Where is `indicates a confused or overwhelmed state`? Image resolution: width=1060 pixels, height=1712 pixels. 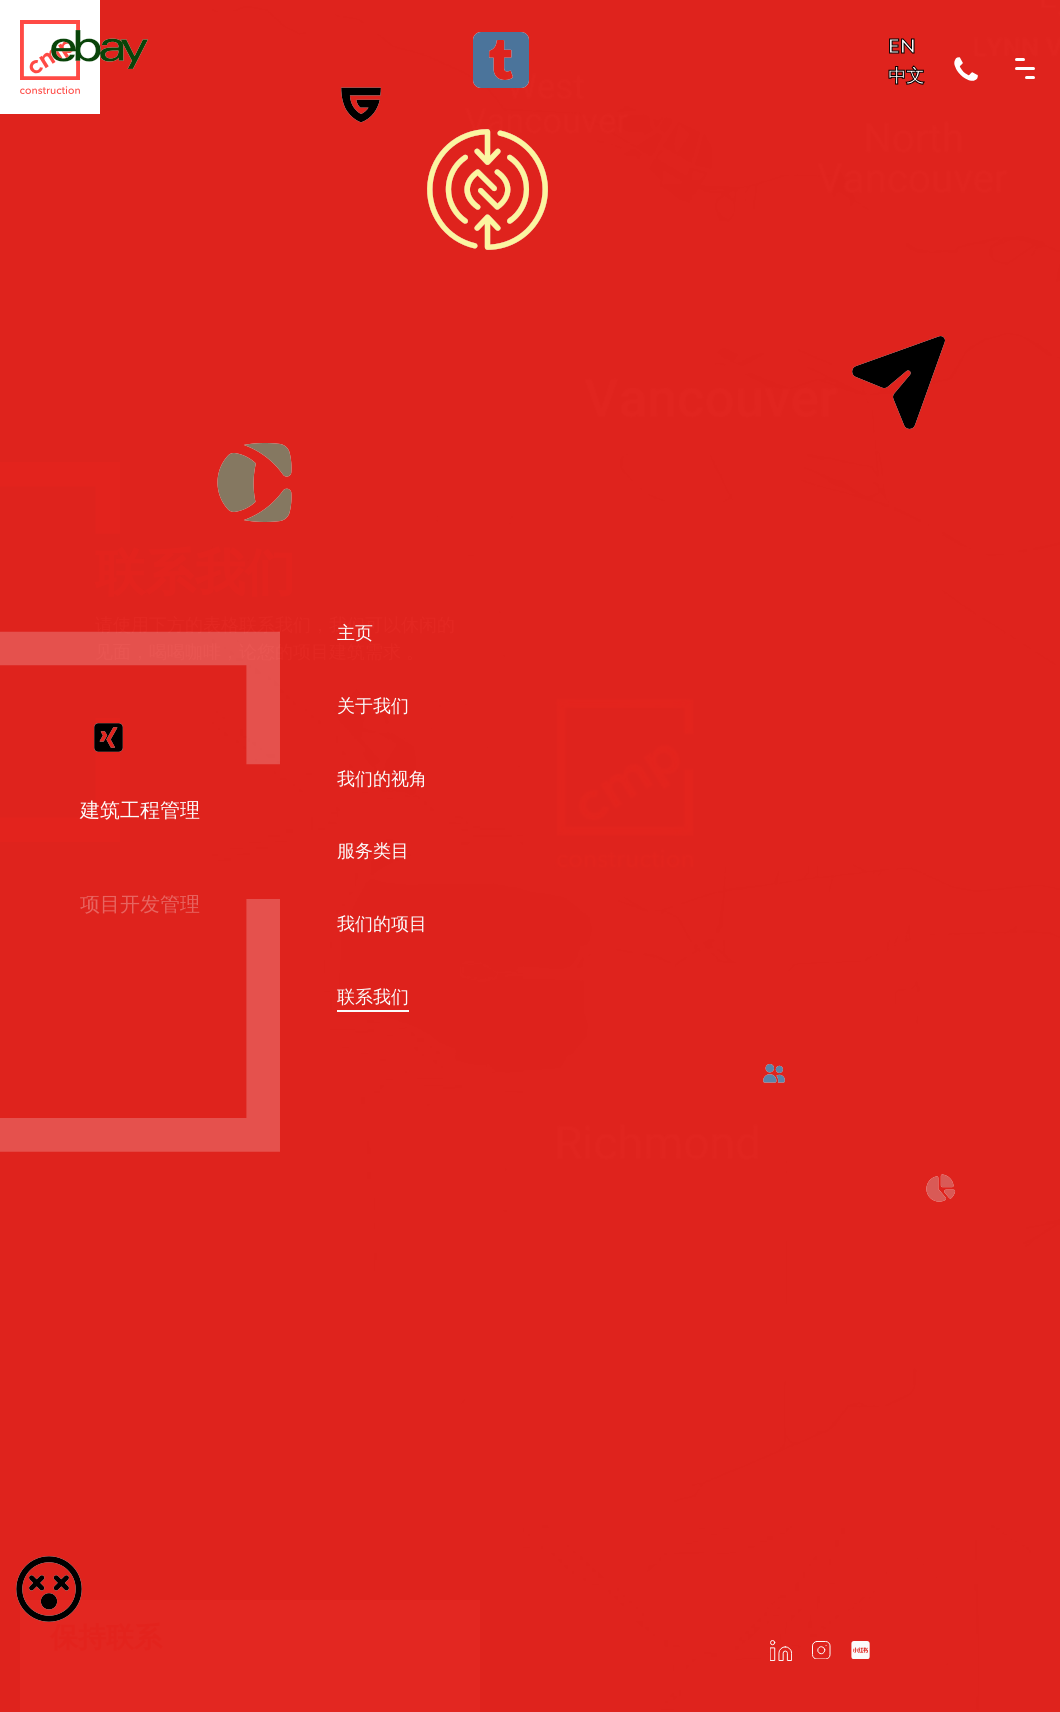 indicates a confused or overwhelmed state is located at coordinates (49, 1589).